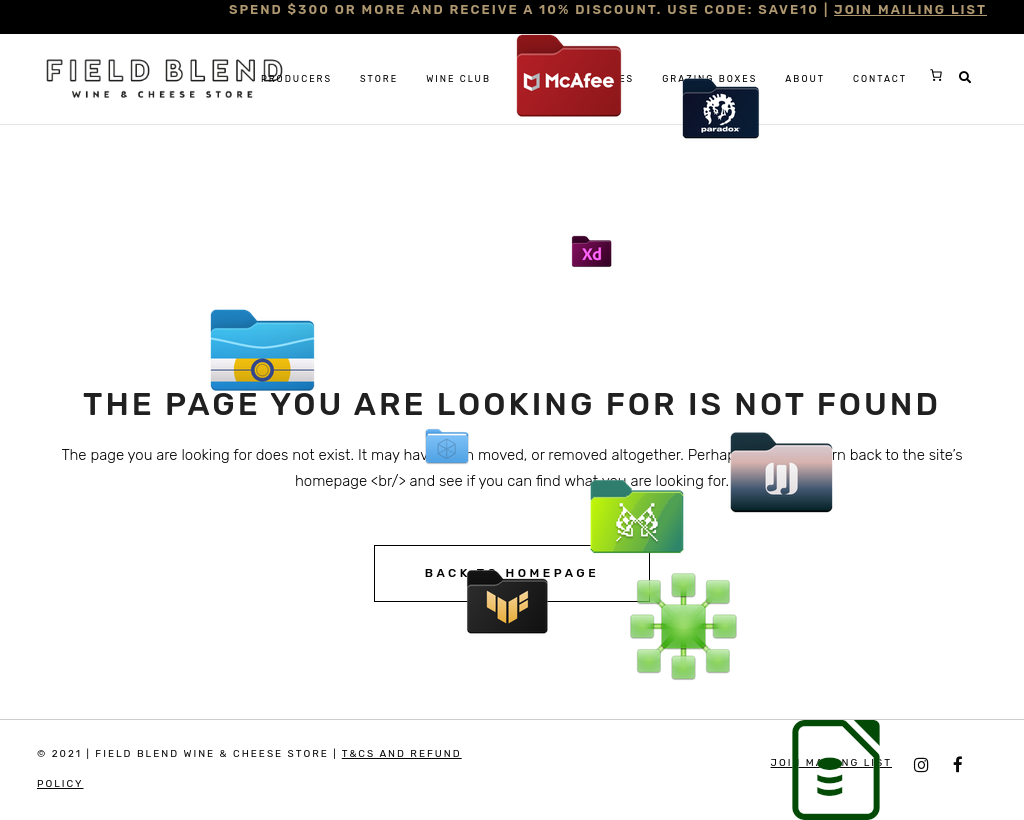  What do you see at coordinates (507, 604) in the screenshot?
I see `folder for ASUS TUF gaming files or applications` at bounding box center [507, 604].